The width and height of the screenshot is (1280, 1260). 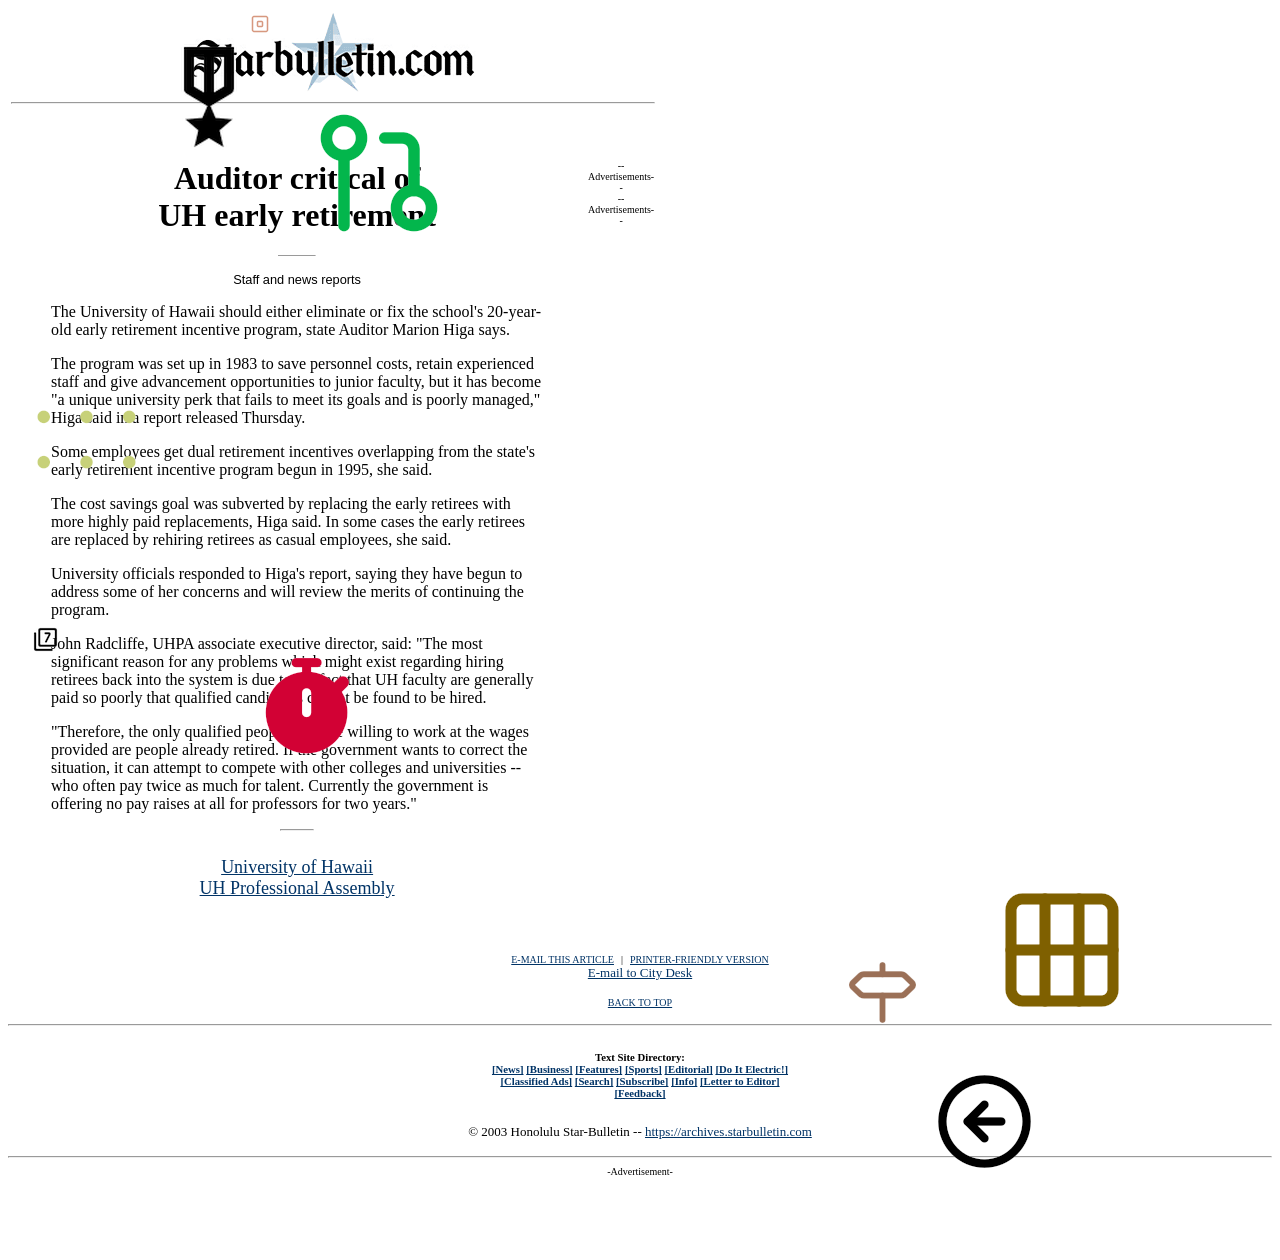 What do you see at coordinates (306, 706) in the screenshot?
I see `start or stop a timer` at bounding box center [306, 706].